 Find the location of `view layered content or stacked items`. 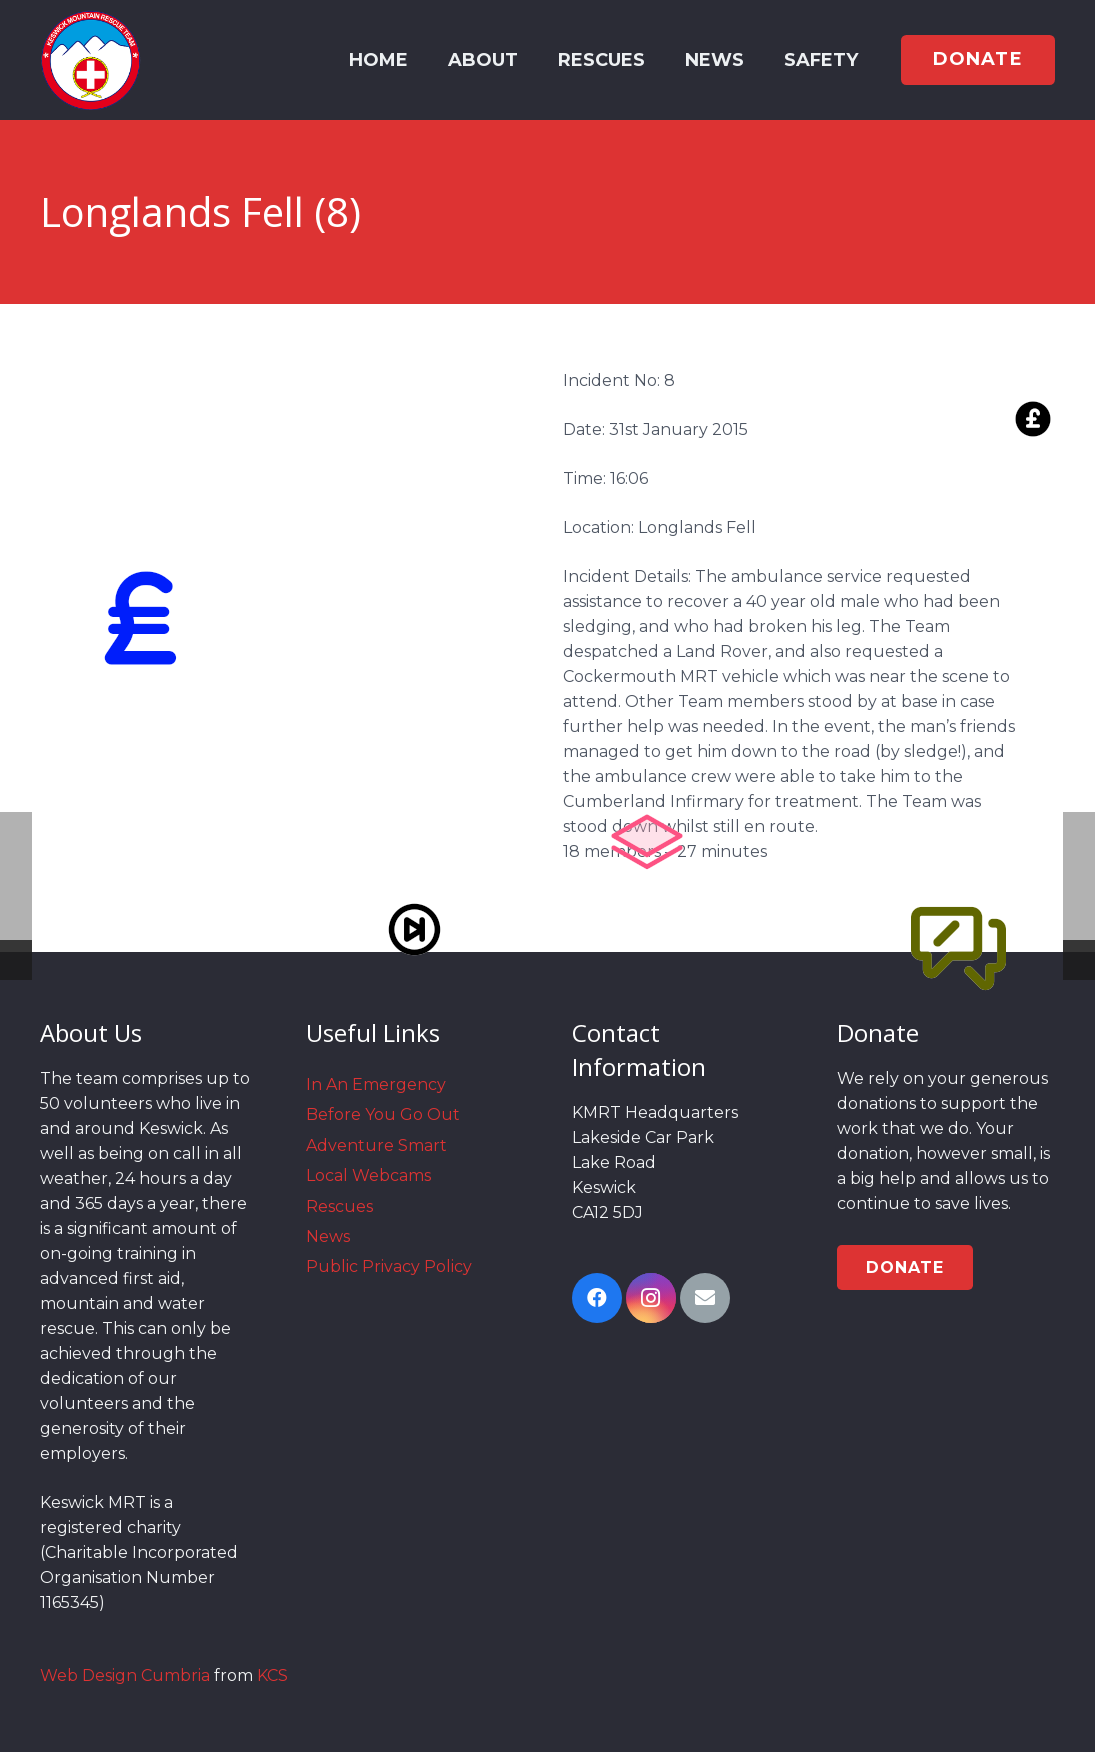

view layered content or stacked items is located at coordinates (647, 843).